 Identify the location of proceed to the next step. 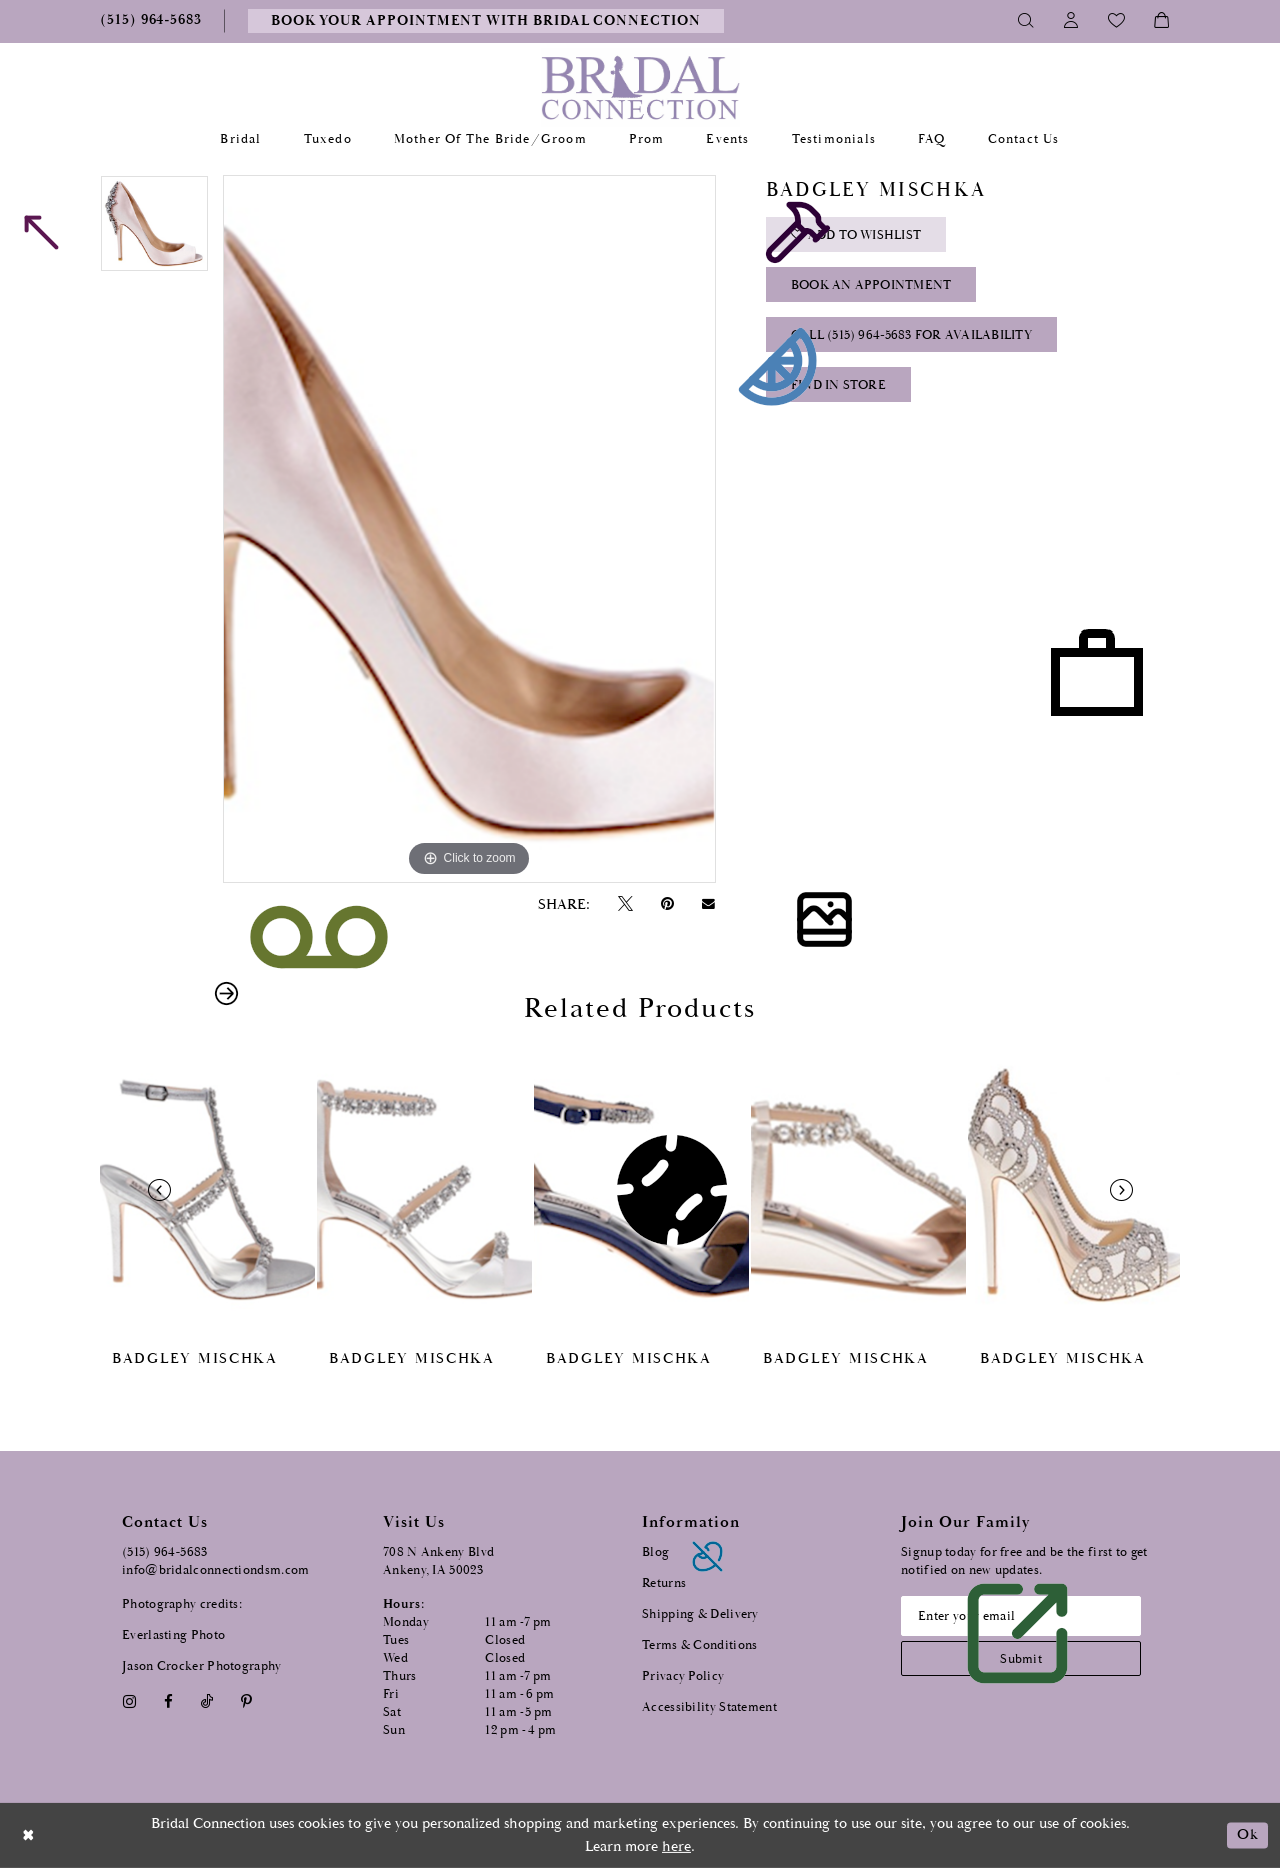
(226, 993).